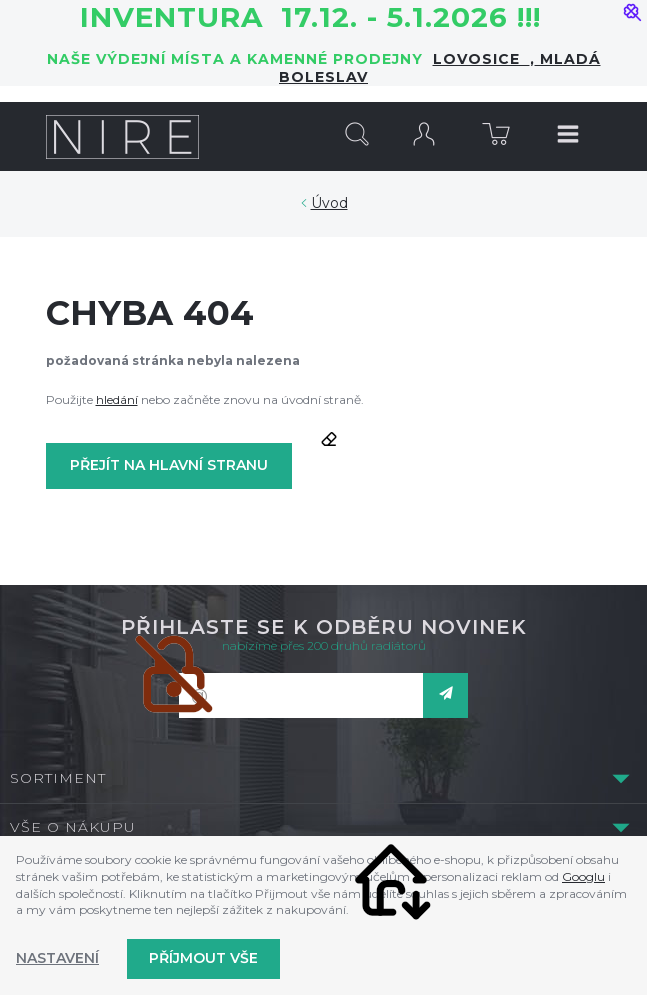 This screenshot has width=647, height=995. I want to click on erase or clear content, so click(329, 439).